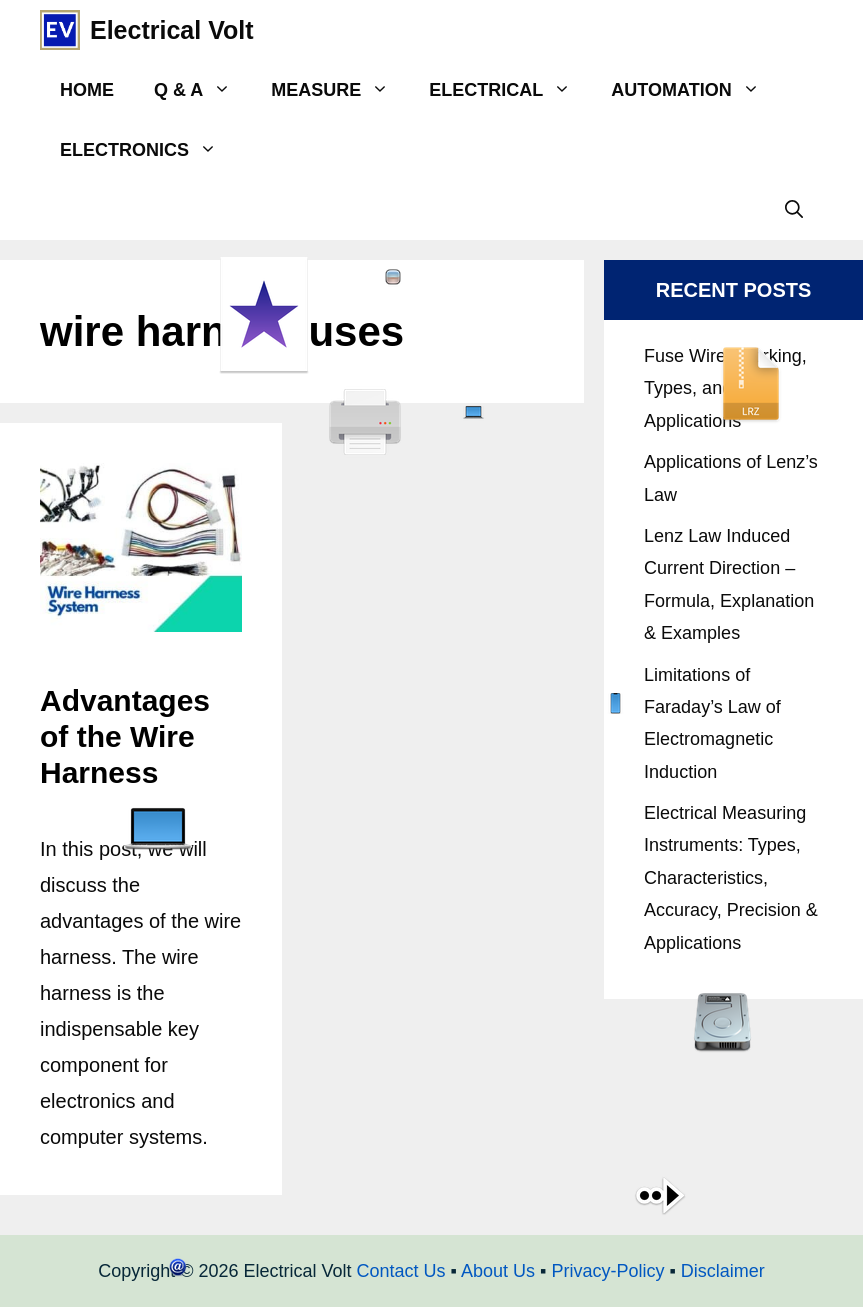 The width and height of the screenshot is (863, 1307). Describe the element at coordinates (615, 703) in the screenshot. I see `iPhone 13 device icon` at that location.